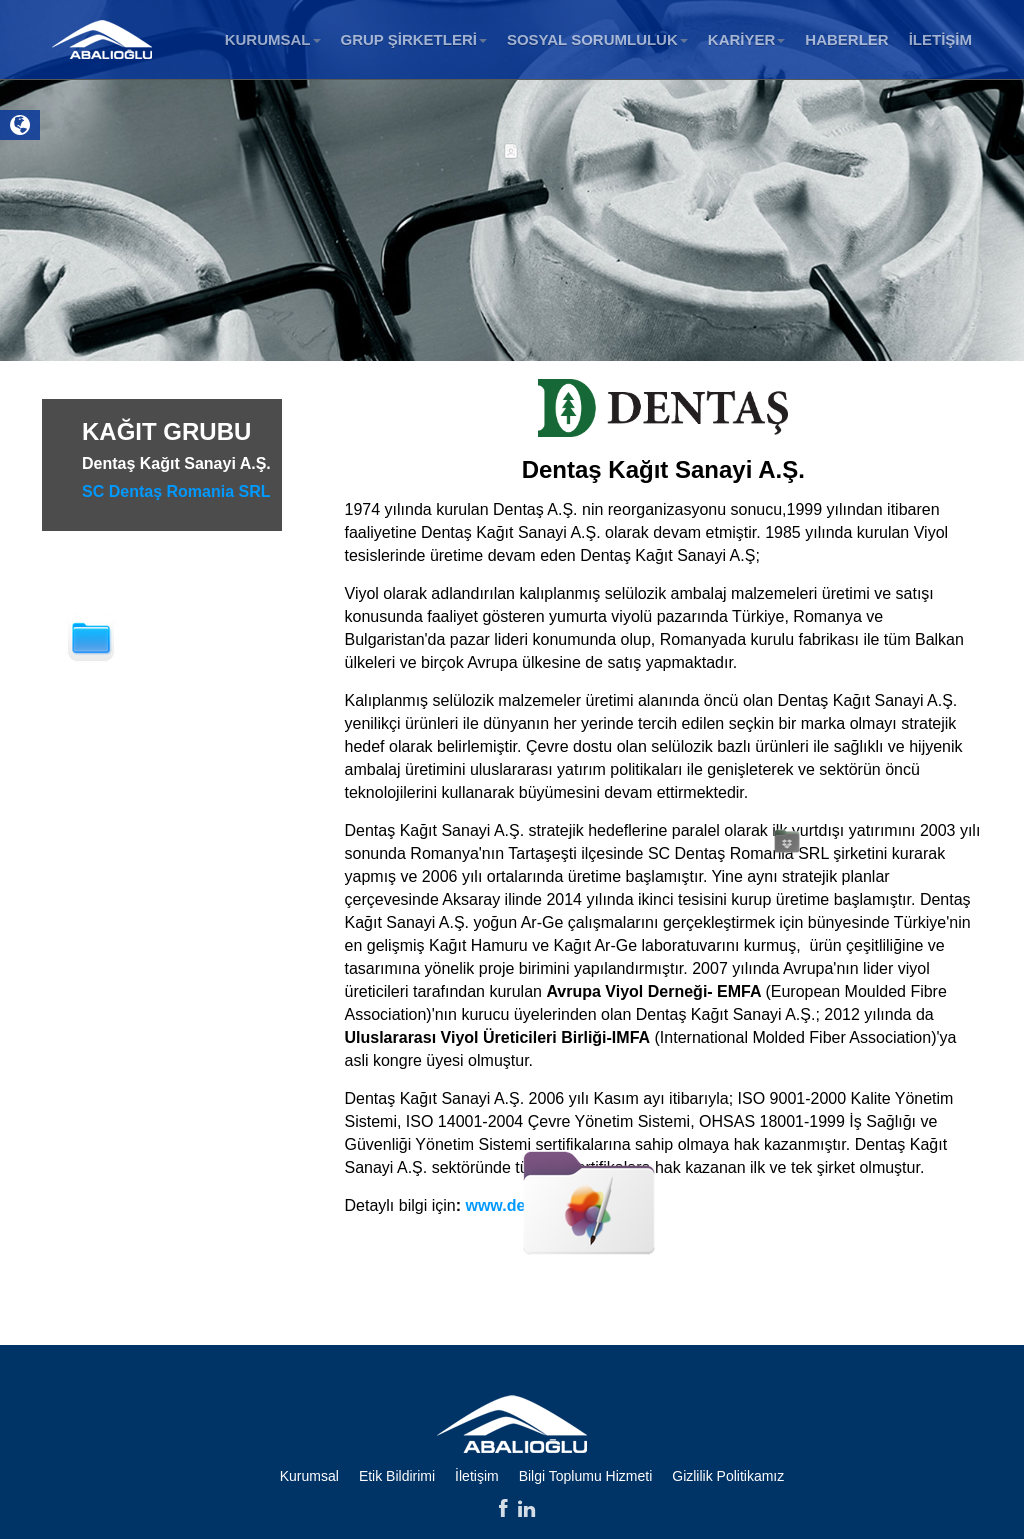 The height and width of the screenshot is (1539, 1024). Describe the element at coordinates (91, 638) in the screenshot. I see `open the files app` at that location.